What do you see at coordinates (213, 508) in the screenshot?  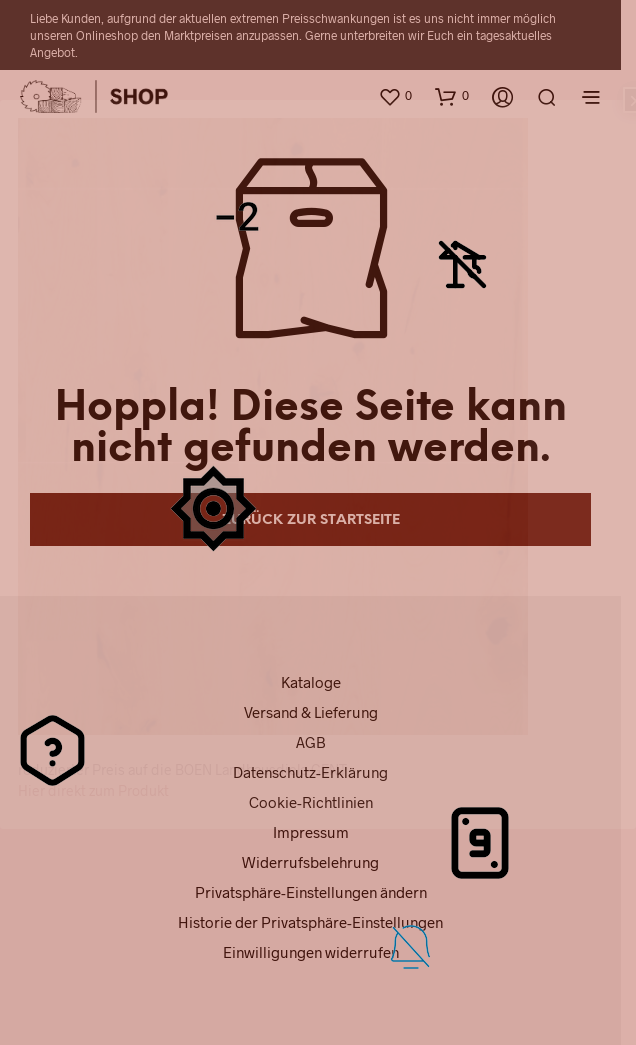 I see `adjust screen brightness settings` at bounding box center [213, 508].